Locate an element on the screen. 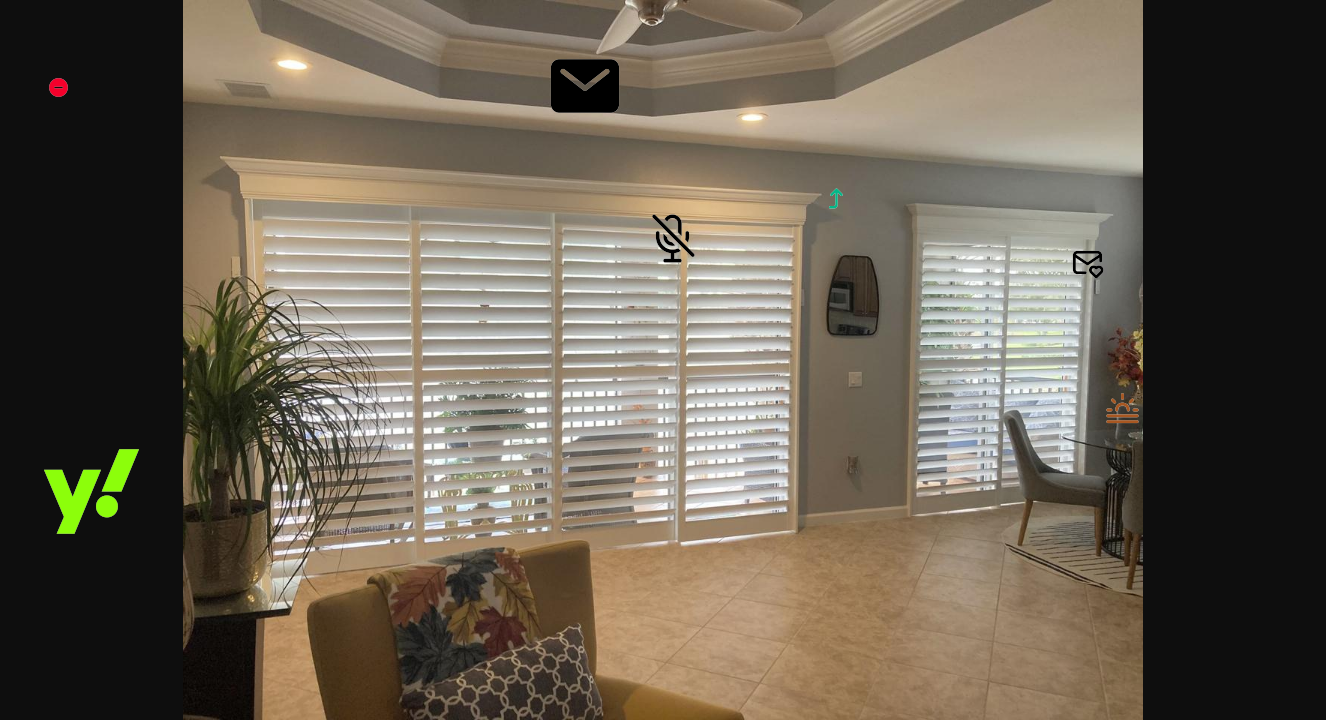 Image resolution: width=1326 pixels, height=720 pixels. indicates hazy or foggy weather conditions is located at coordinates (1122, 408).